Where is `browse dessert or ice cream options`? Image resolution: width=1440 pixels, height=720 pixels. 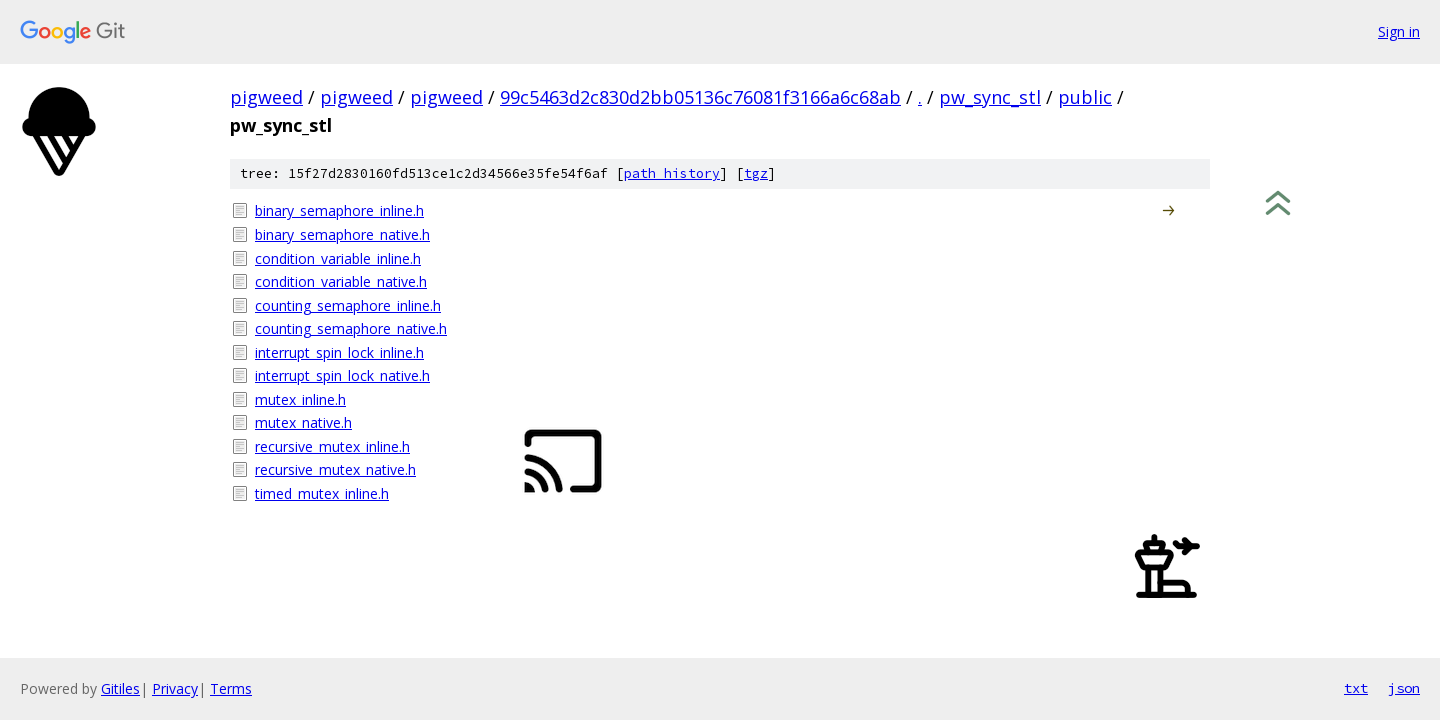 browse dessert or ice cream options is located at coordinates (59, 130).